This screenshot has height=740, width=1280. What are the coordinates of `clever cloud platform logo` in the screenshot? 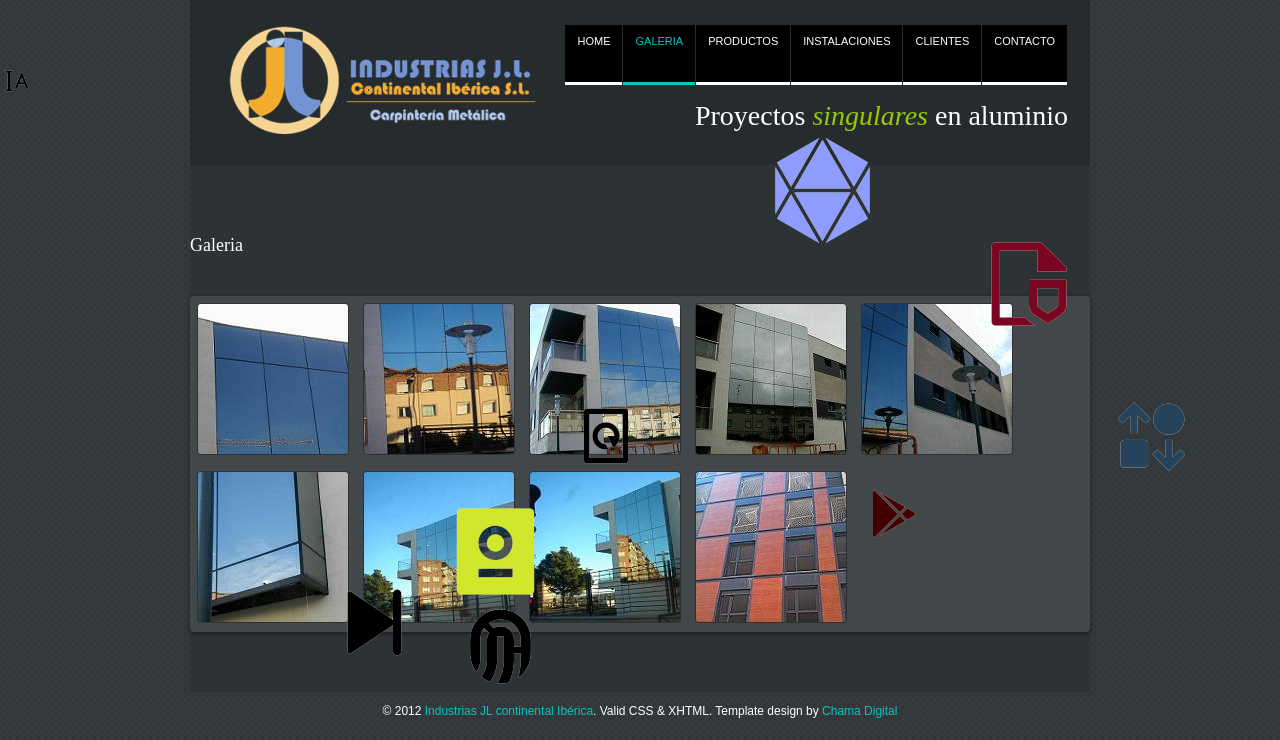 It's located at (822, 190).